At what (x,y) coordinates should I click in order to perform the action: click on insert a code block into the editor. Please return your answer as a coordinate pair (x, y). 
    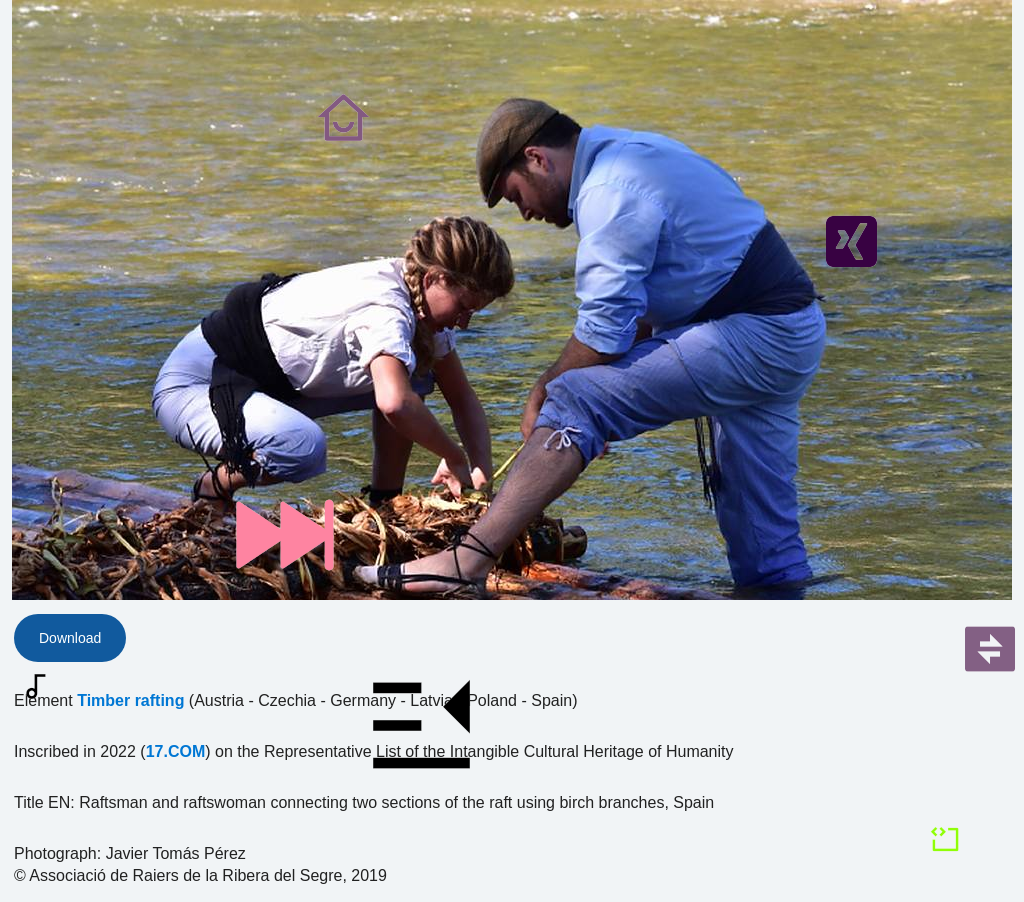
    Looking at the image, I should click on (945, 839).